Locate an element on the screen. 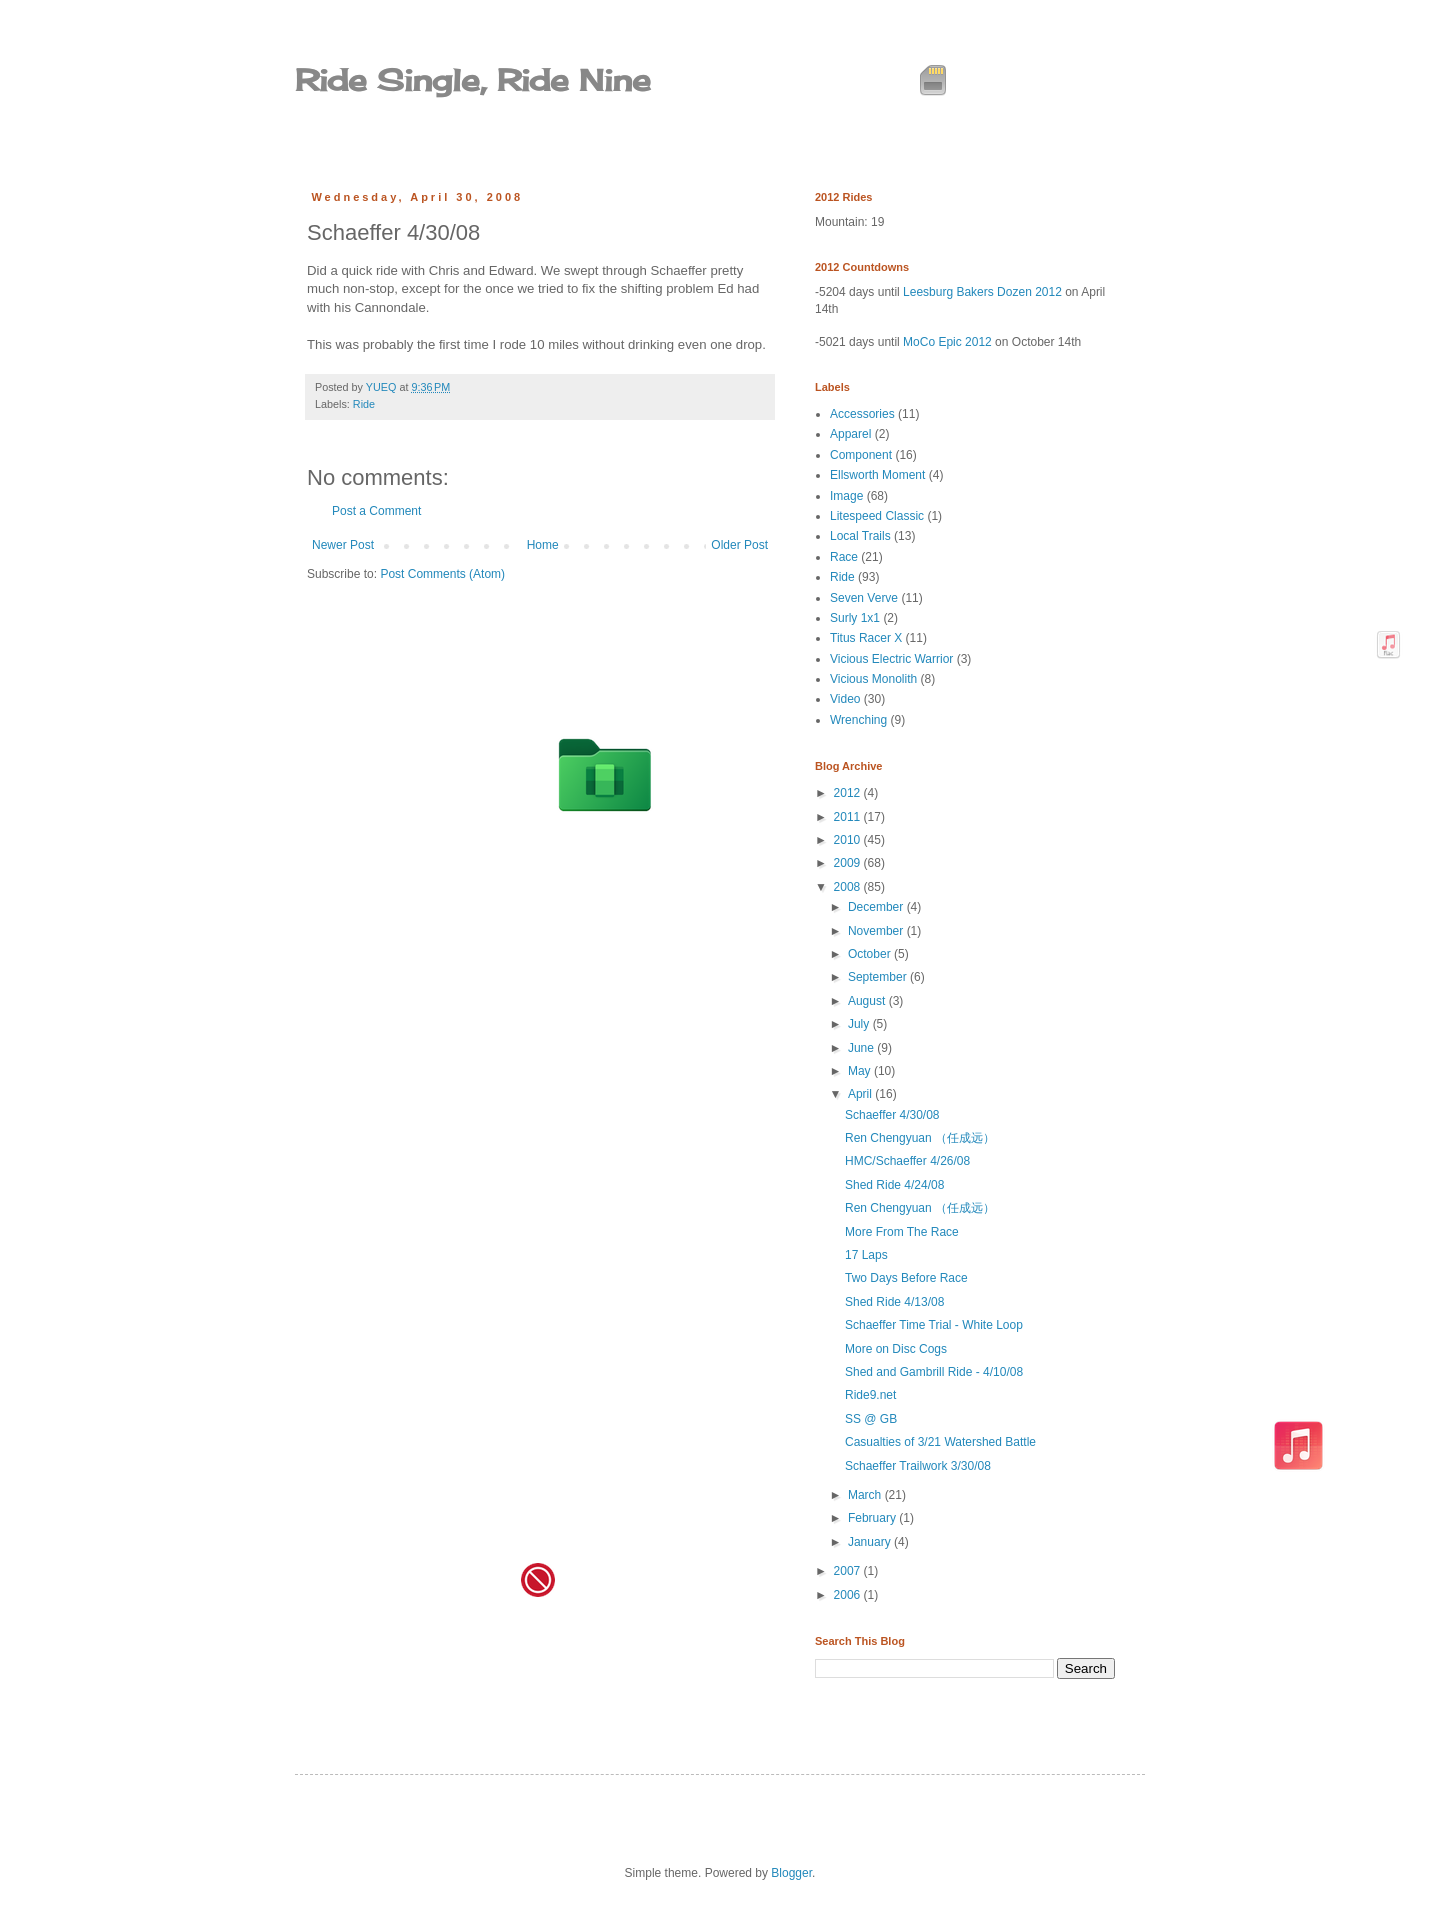 Image resolution: width=1440 pixels, height=1921 pixels. a flac audio file is located at coordinates (1388, 644).